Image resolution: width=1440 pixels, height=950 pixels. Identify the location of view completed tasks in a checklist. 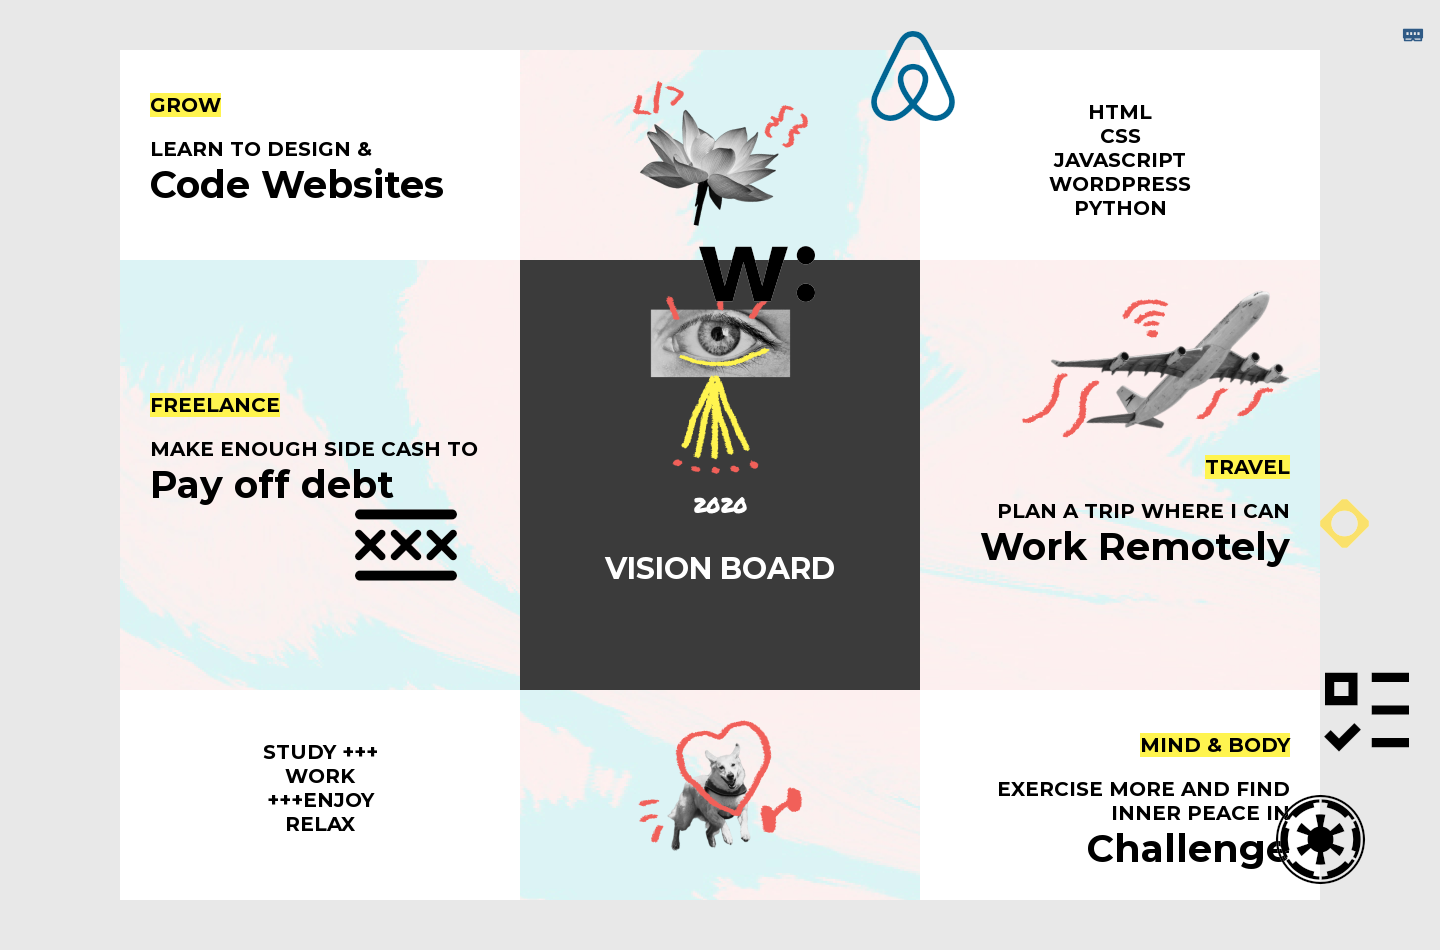
(1367, 710).